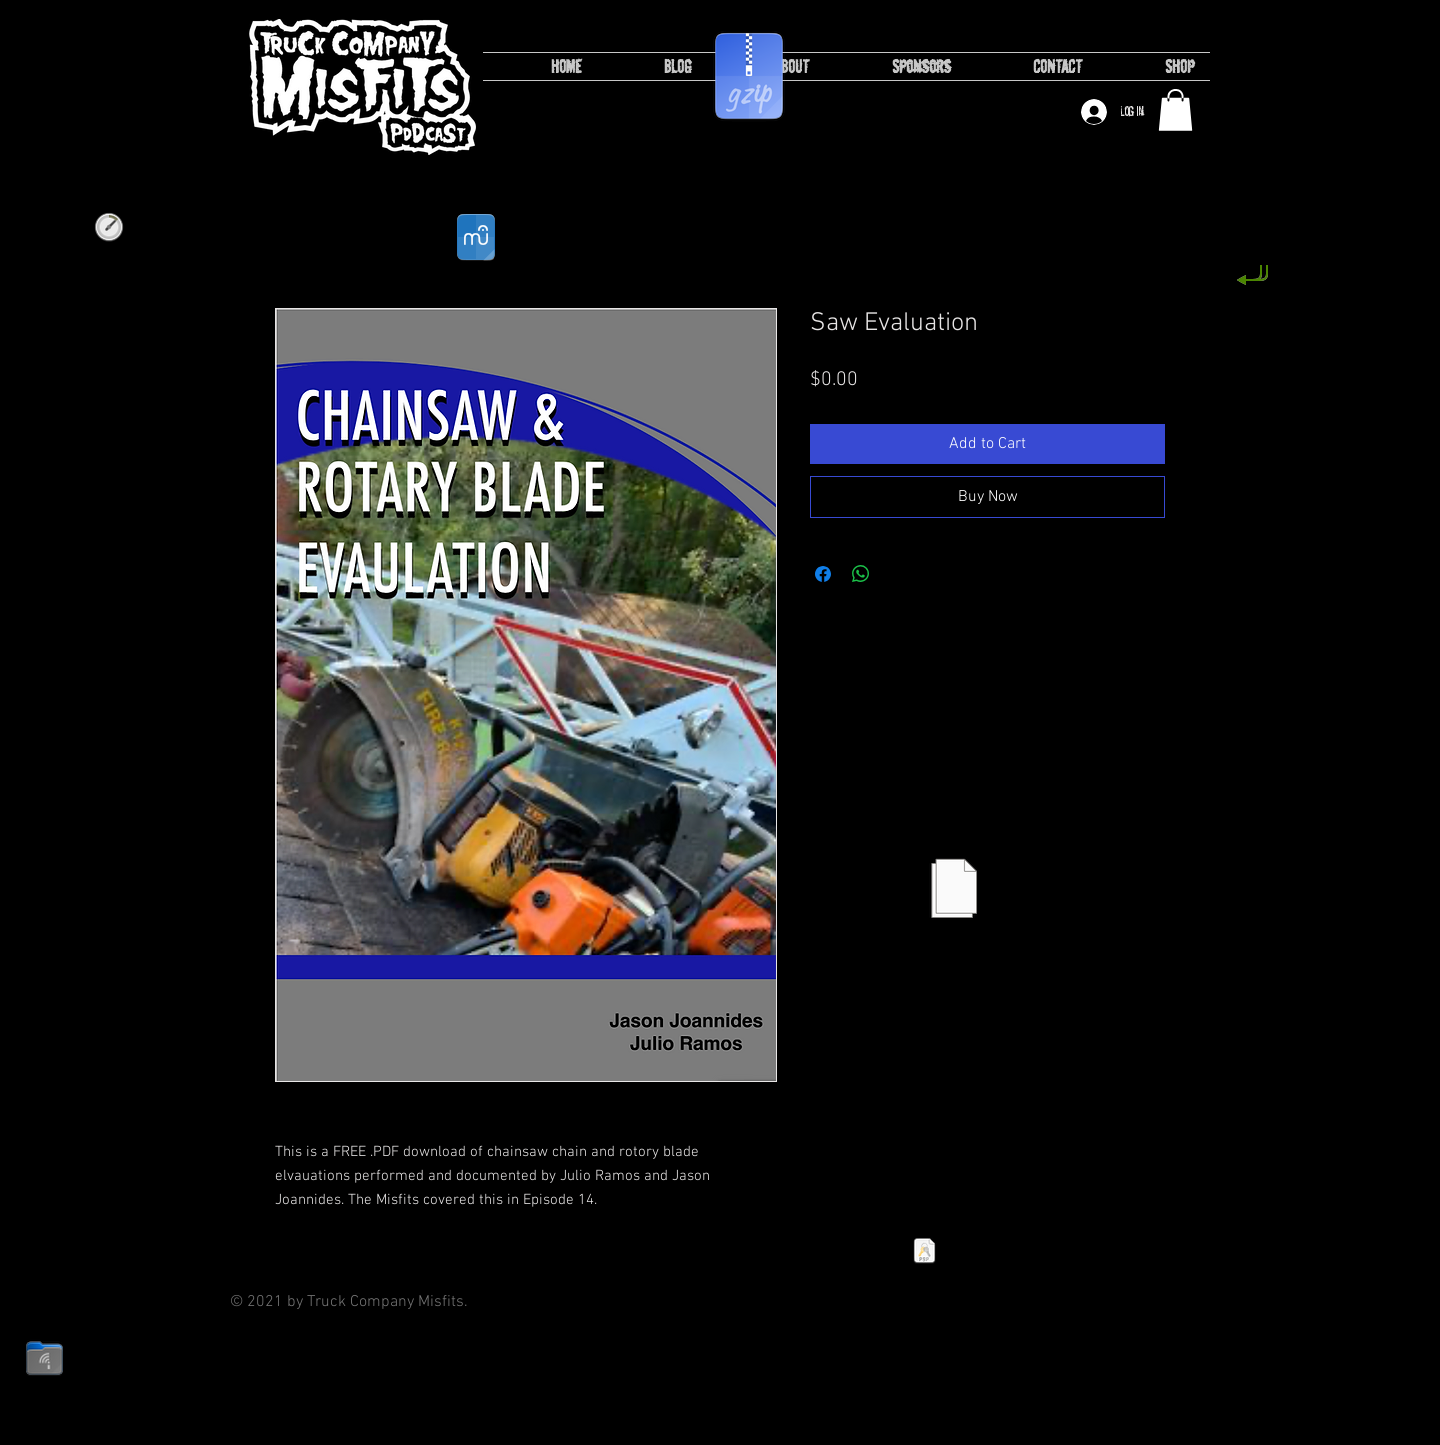  What do you see at coordinates (924, 1250) in the screenshot?
I see `pgp encryption key file` at bounding box center [924, 1250].